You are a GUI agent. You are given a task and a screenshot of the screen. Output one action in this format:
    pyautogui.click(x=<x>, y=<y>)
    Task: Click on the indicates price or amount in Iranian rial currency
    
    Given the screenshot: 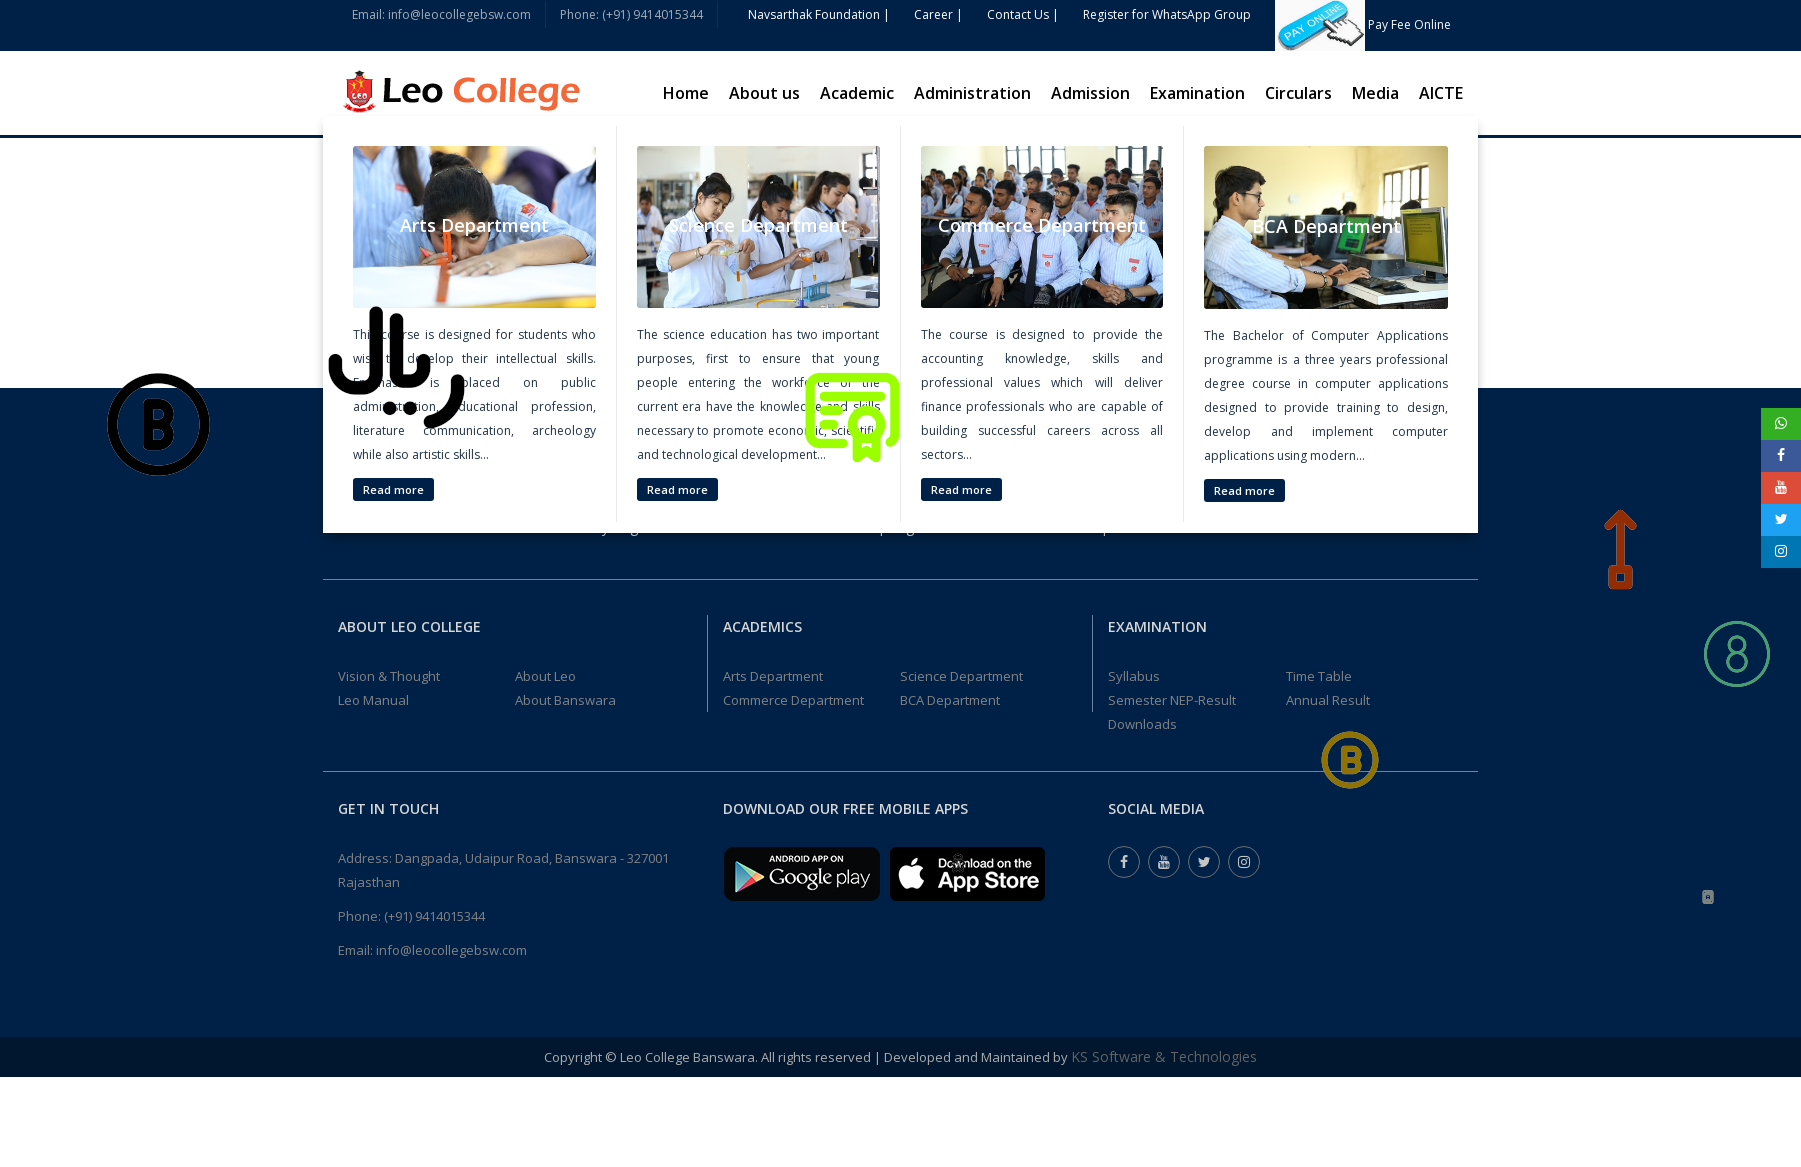 What is the action you would take?
    pyautogui.click(x=396, y=367)
    